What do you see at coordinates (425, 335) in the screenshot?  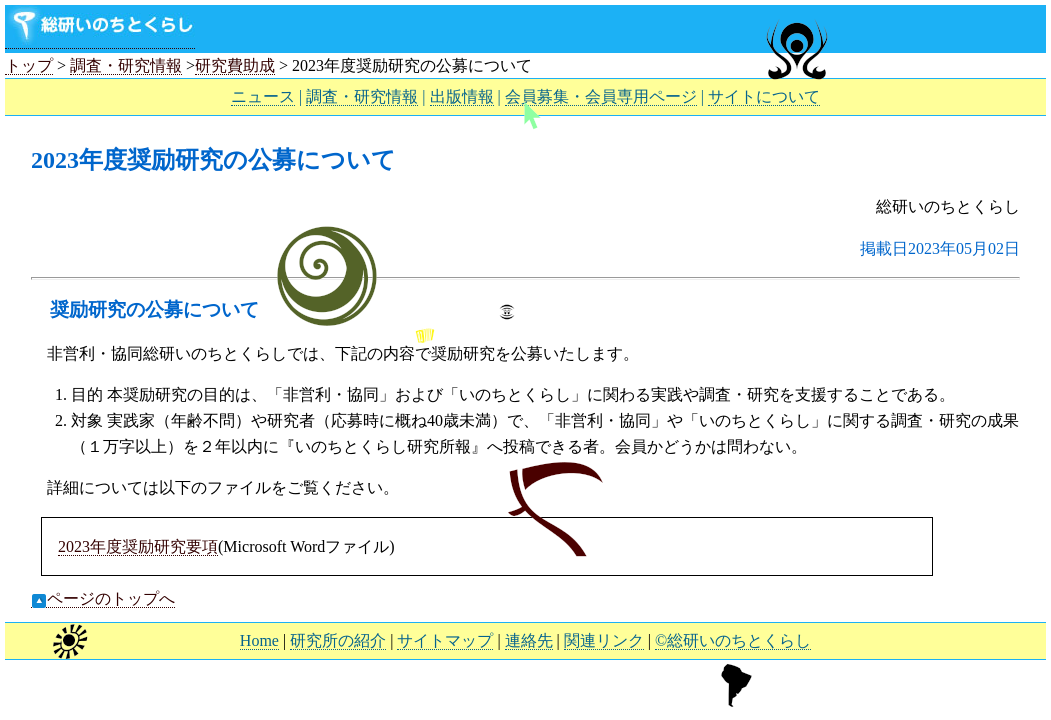 I see `select accordion instrument` at bounding box center [425, 335].